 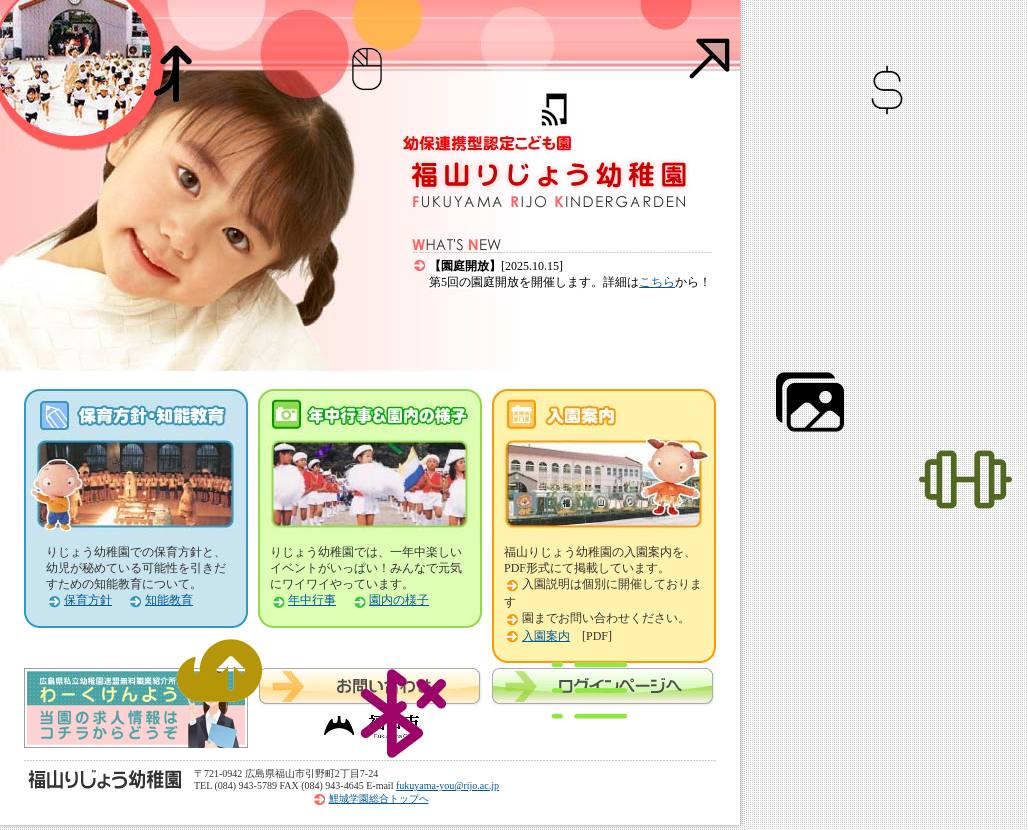 What do you see at coordinates (810, 402) in the screenshot?
I see `view photo gallery` at bounding box center [810, 402].